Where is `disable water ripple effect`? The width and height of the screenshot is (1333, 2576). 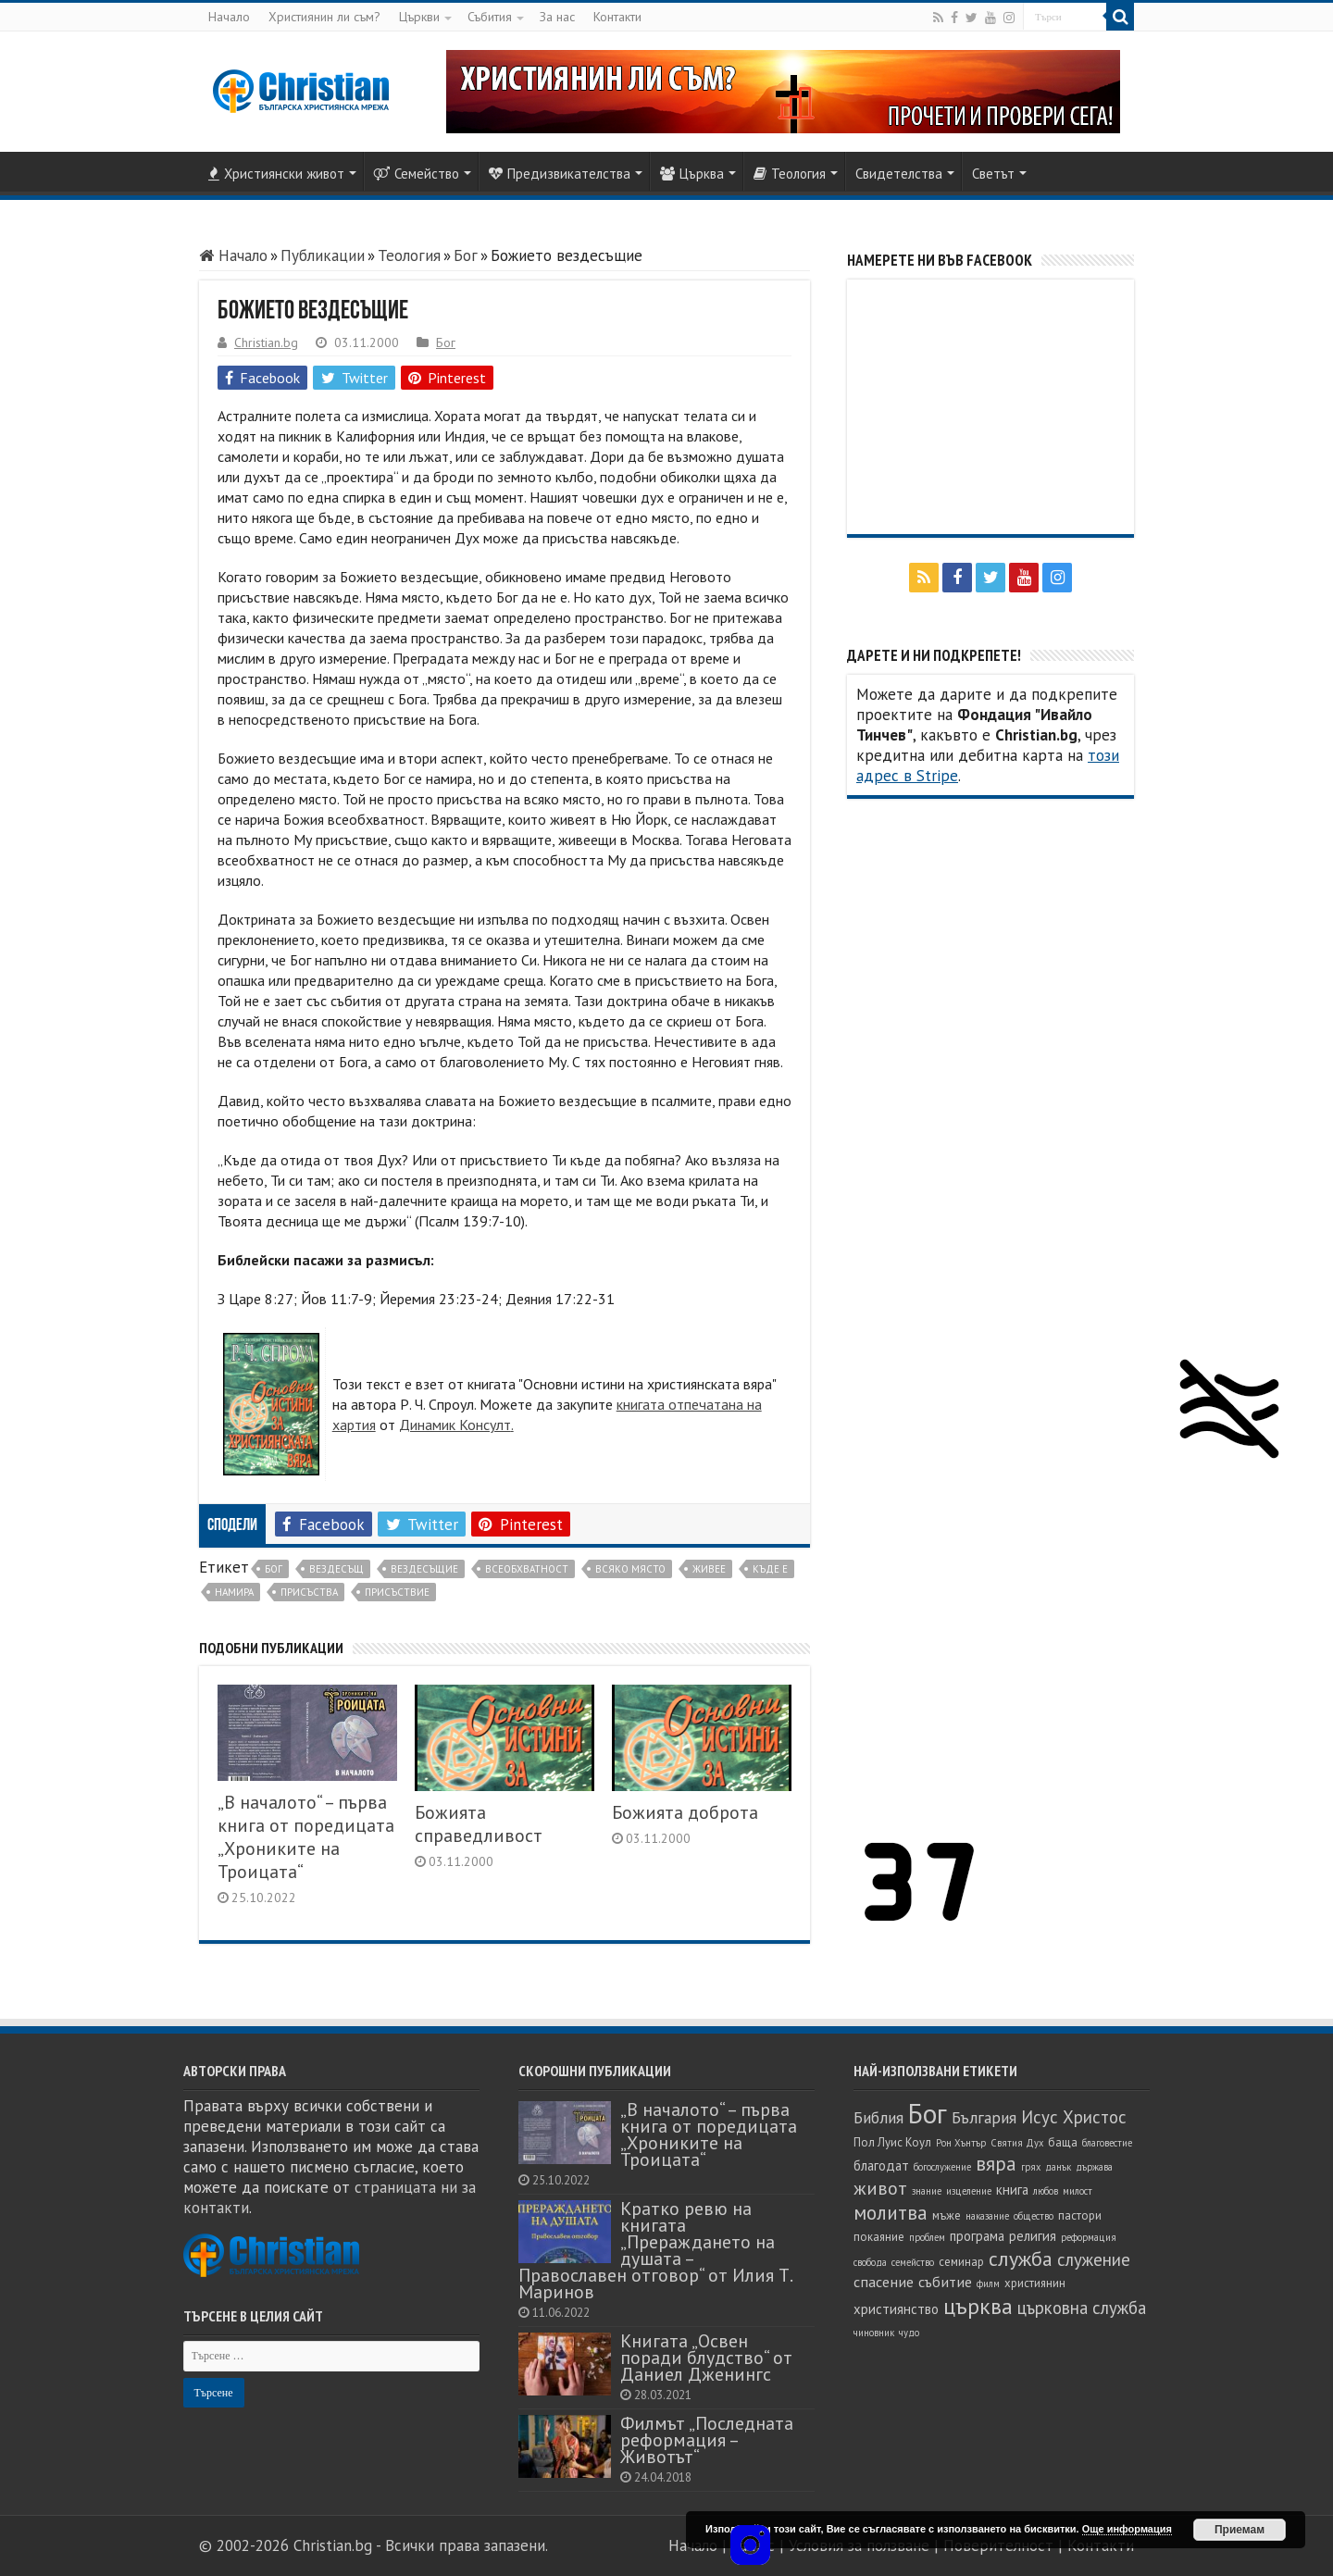
disable water ripple effect is located at coordinates (1229, 1409).